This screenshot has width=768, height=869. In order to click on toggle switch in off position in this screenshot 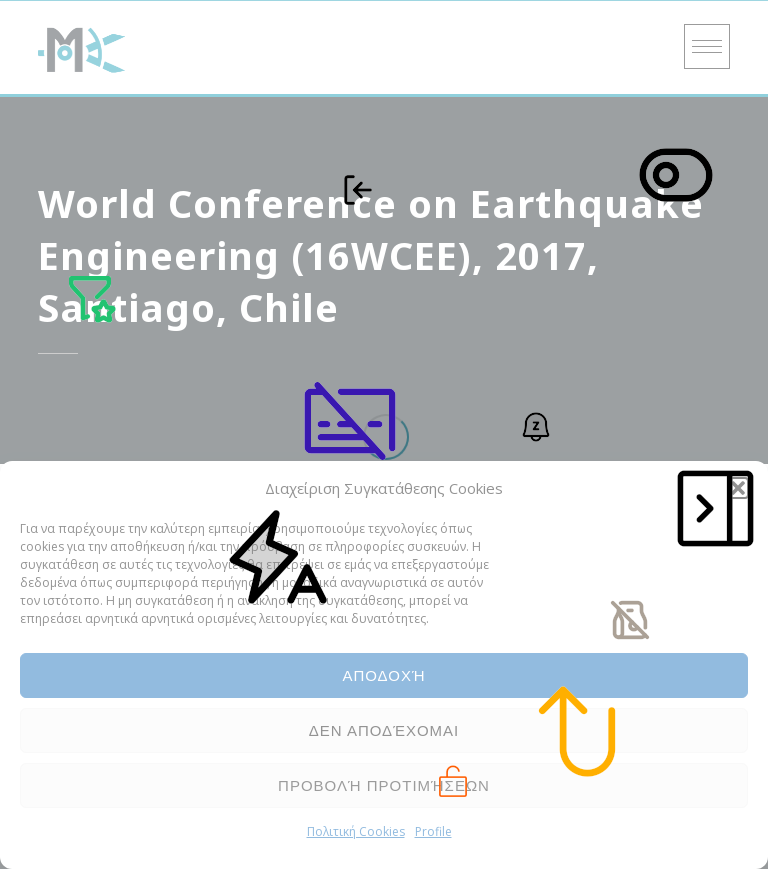, I will do `click(676, 175)`.